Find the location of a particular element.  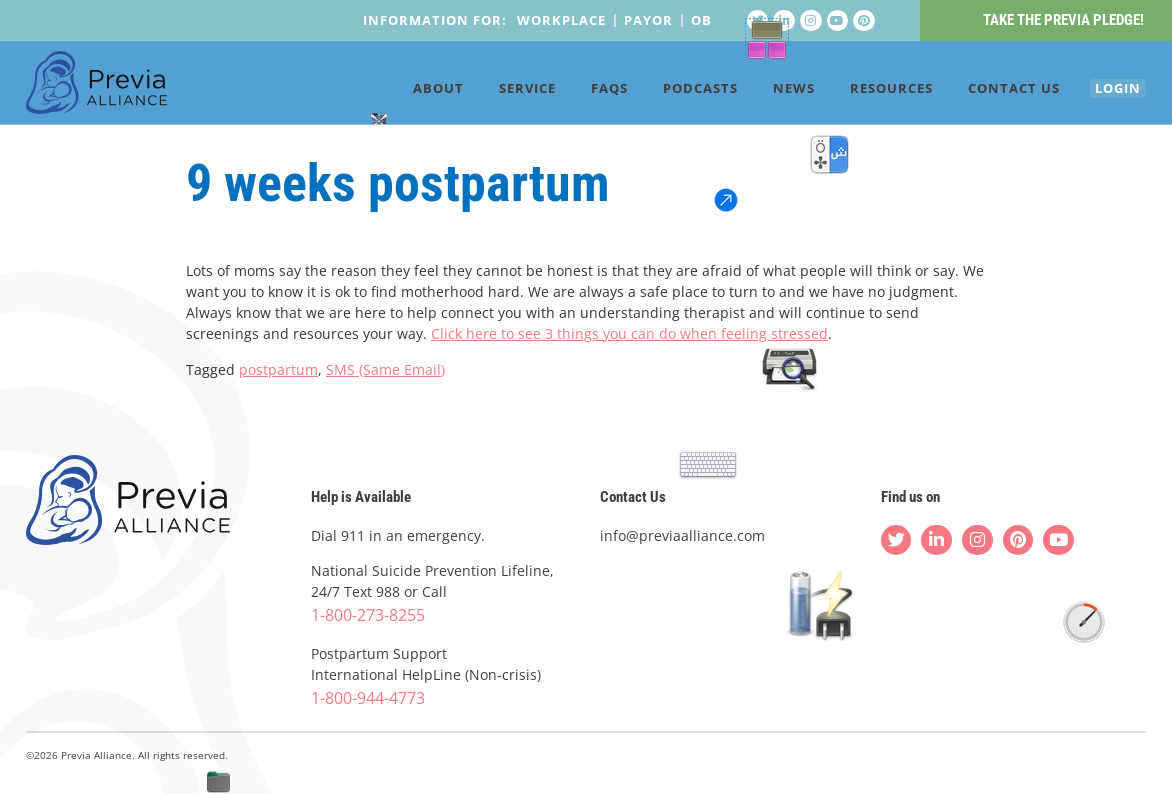

select all items in the current view is located at coordinates (767, 40).